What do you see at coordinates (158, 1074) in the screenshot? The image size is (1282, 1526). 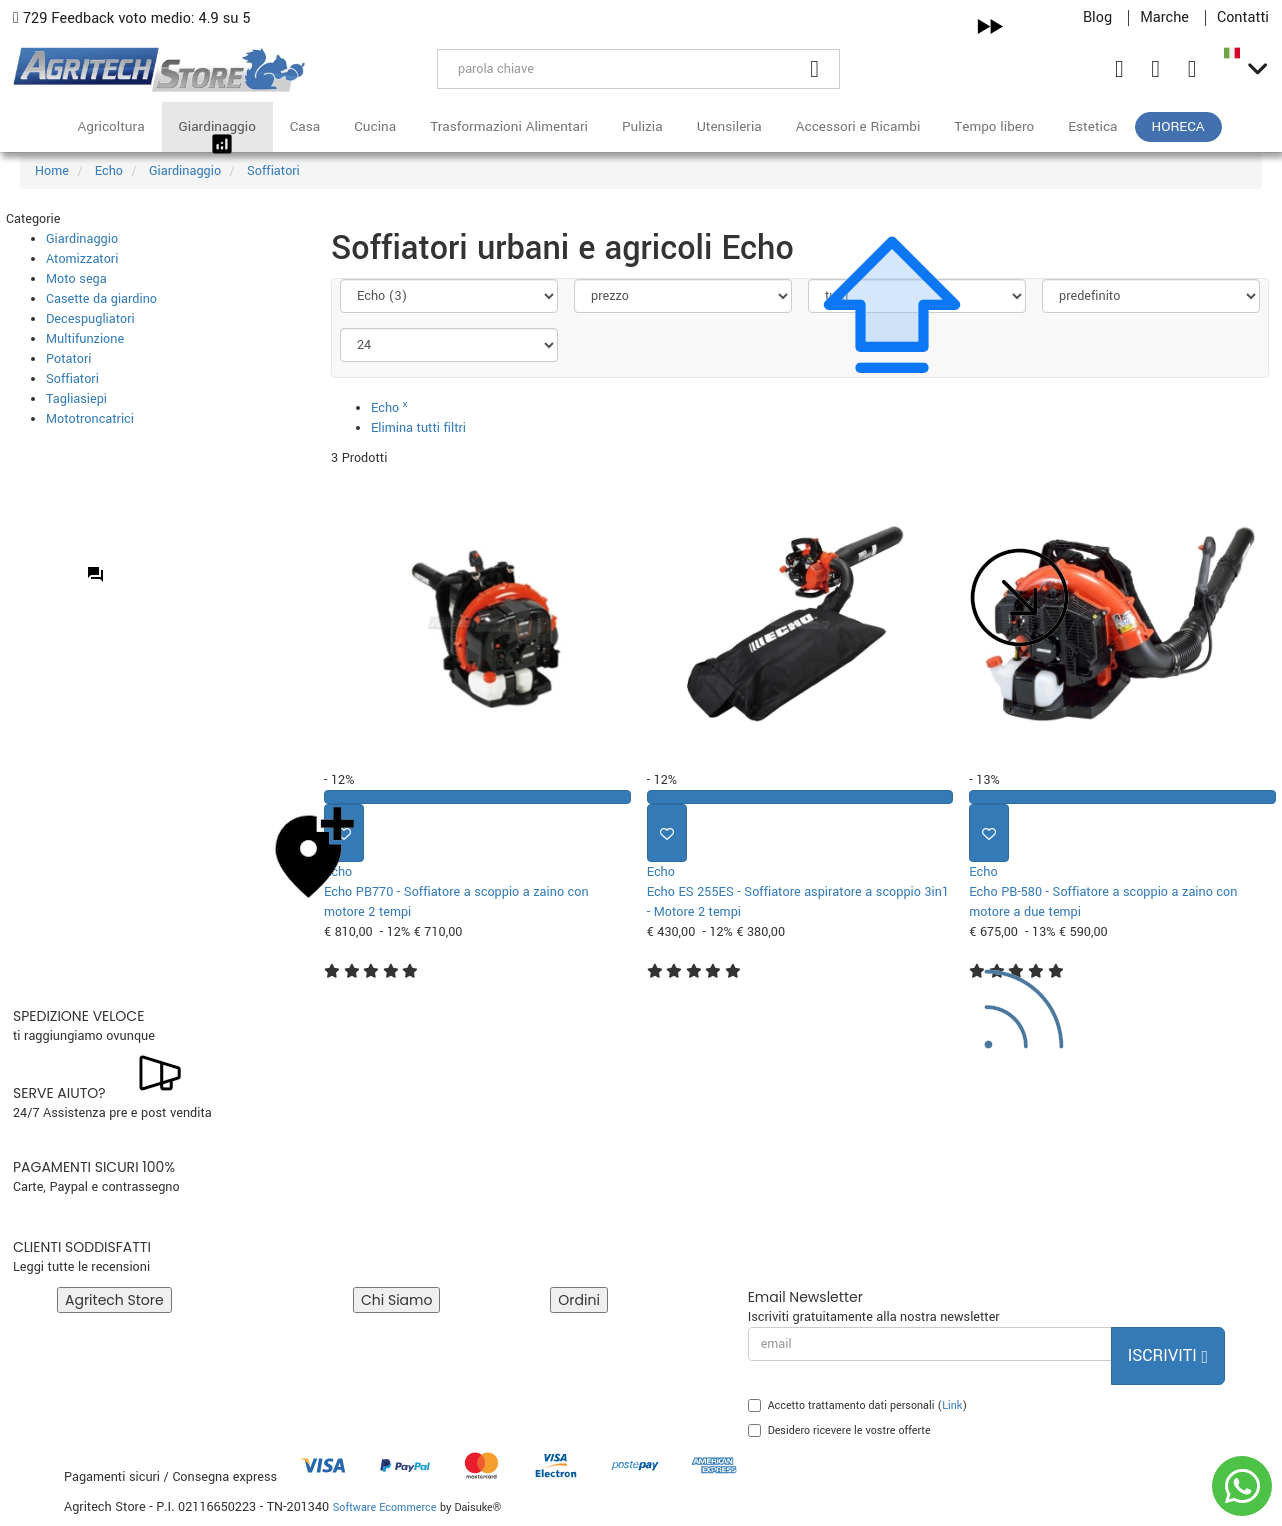 I see `make an announcement or broadcast` at bounding box center [158, 1074].